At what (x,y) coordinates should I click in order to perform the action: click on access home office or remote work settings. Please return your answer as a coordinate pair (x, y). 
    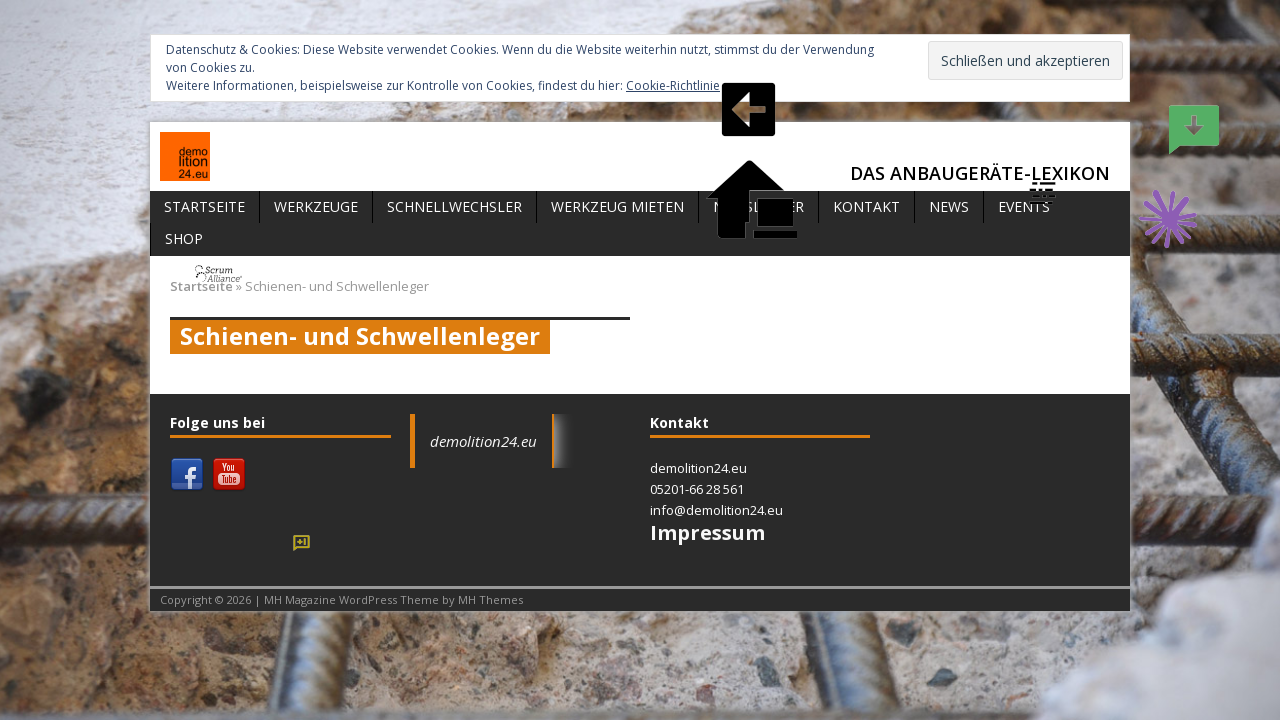
    Looking at the image, I should click on (749, 202).